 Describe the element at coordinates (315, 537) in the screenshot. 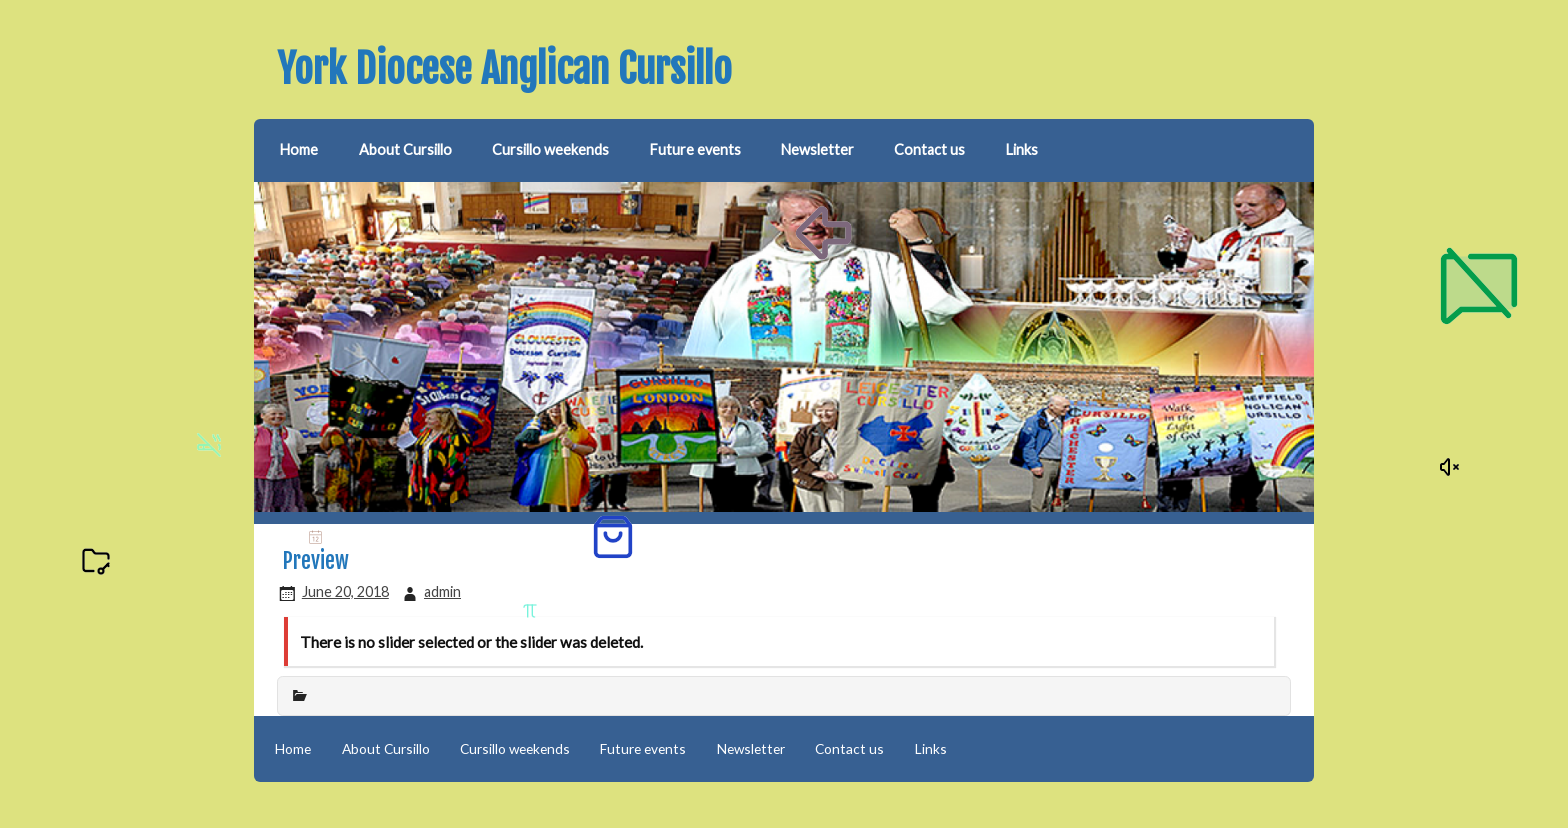

I see `view calendar or schedule` at that location.